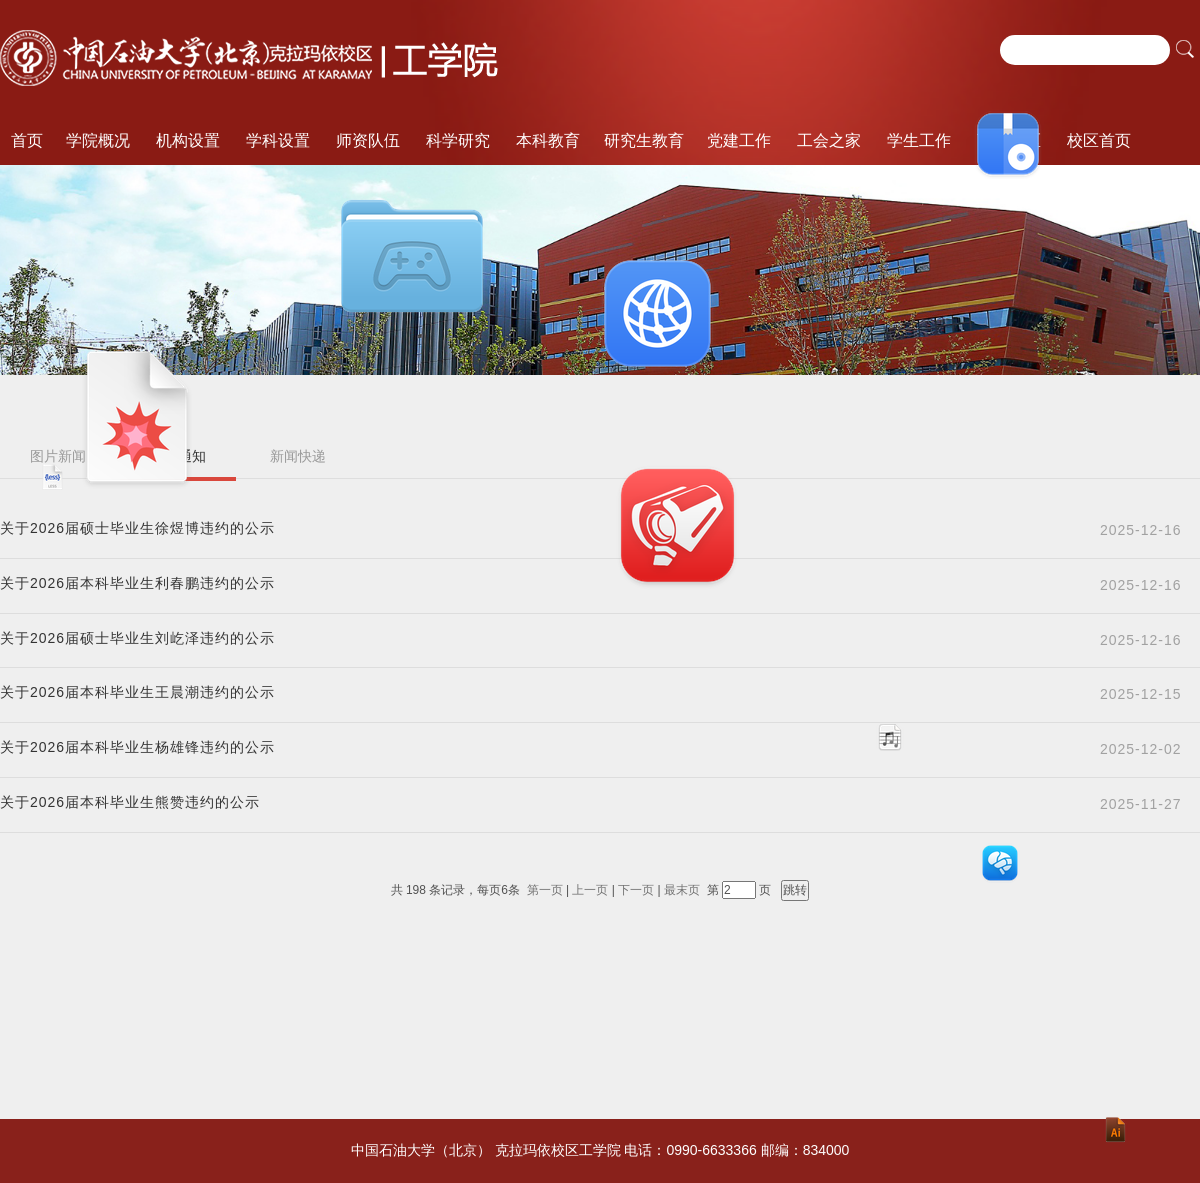 This screenshot has width=1200, height=1183. What do you see at coordinates (137, 419) in the screenshot?
I see `a Mathematica notebook or computation file` at bounding box center [137, 419].